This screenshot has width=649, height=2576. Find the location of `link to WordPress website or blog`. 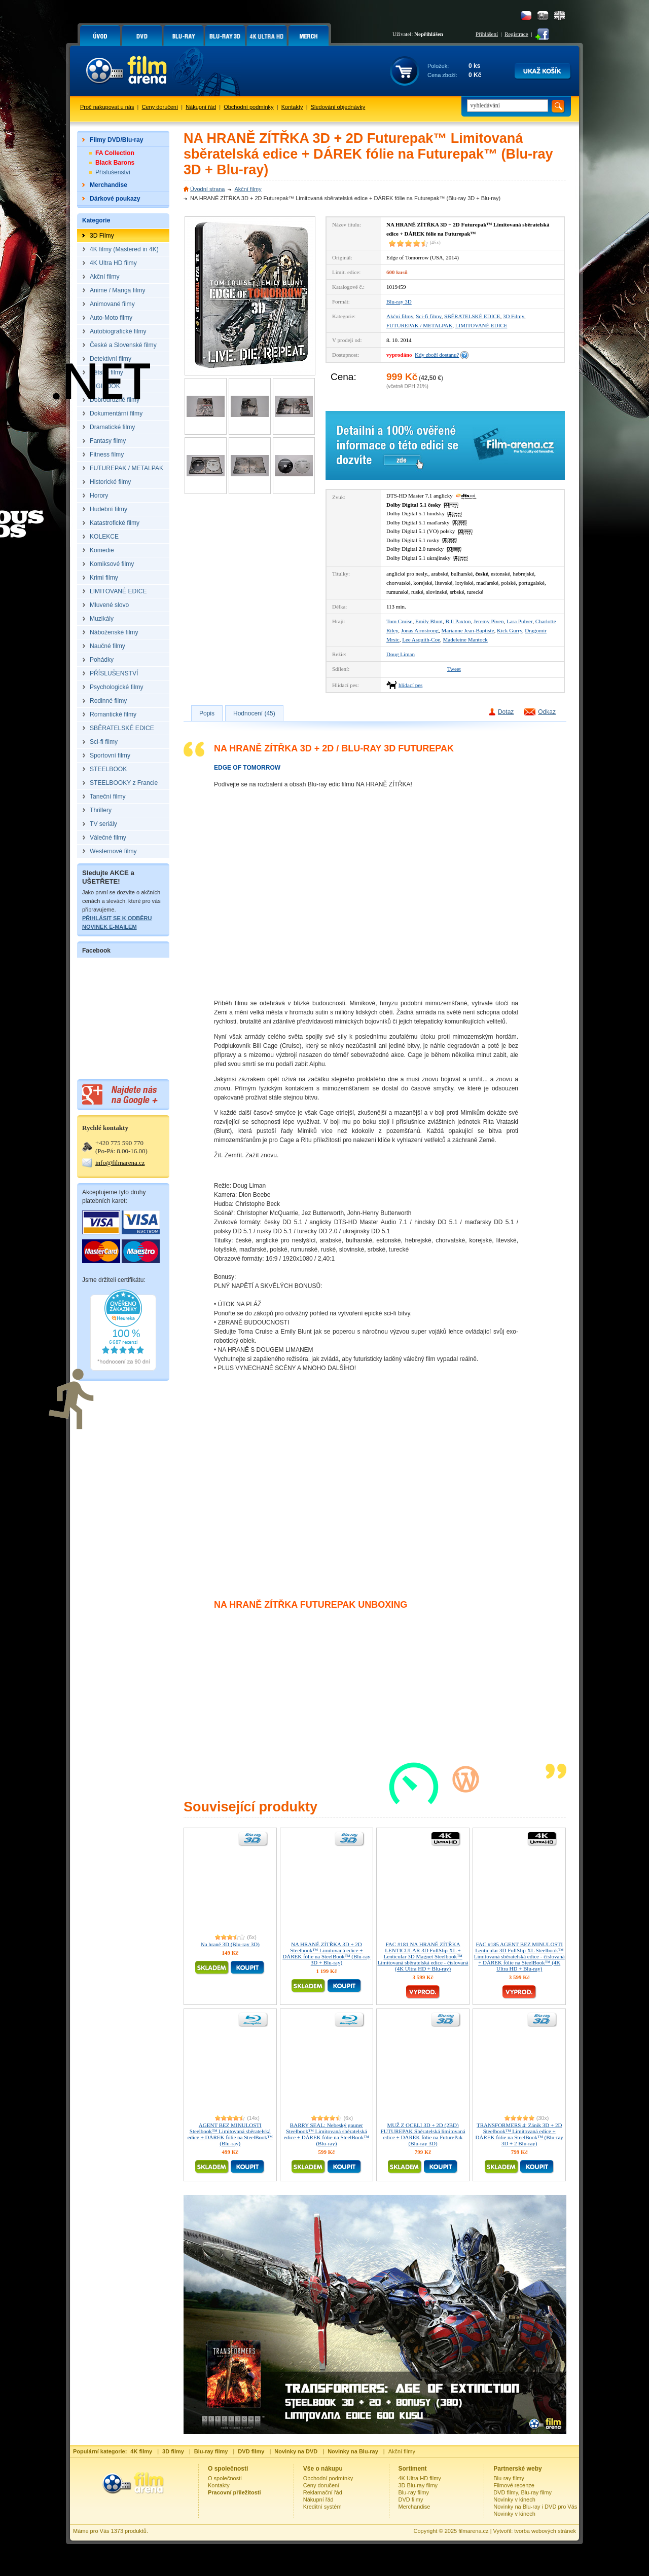

link to WordPress website or blog is located at coordinates (465, 1779).